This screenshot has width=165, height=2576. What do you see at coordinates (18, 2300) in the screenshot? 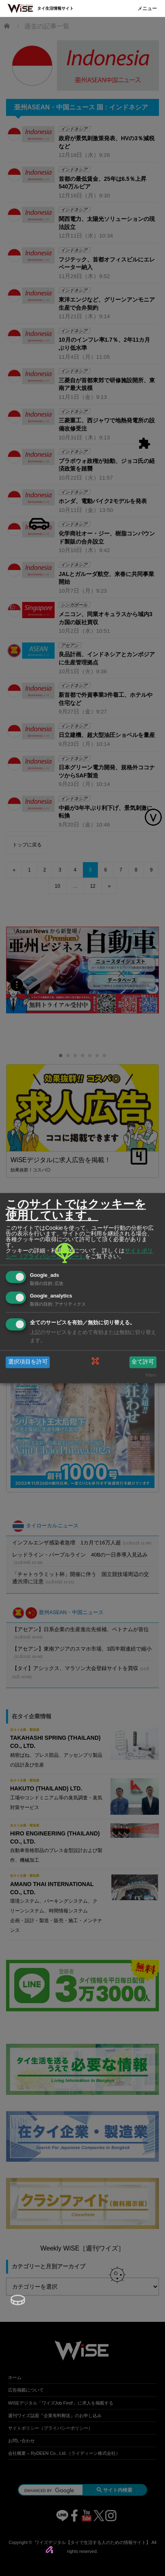
I see `view your coin balance or currency` at bounding box center [18, 2300].